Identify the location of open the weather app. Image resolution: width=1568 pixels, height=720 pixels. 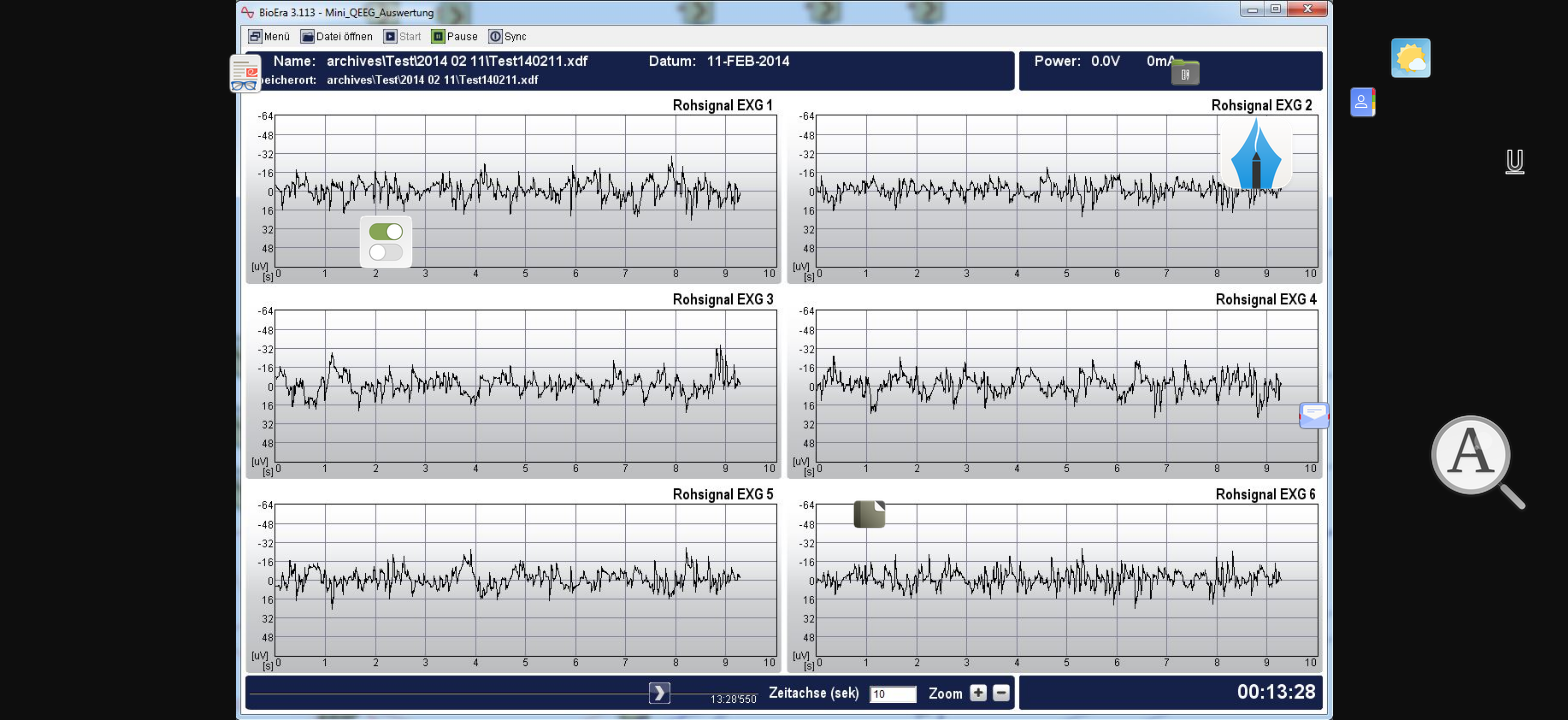
(1411, 58).